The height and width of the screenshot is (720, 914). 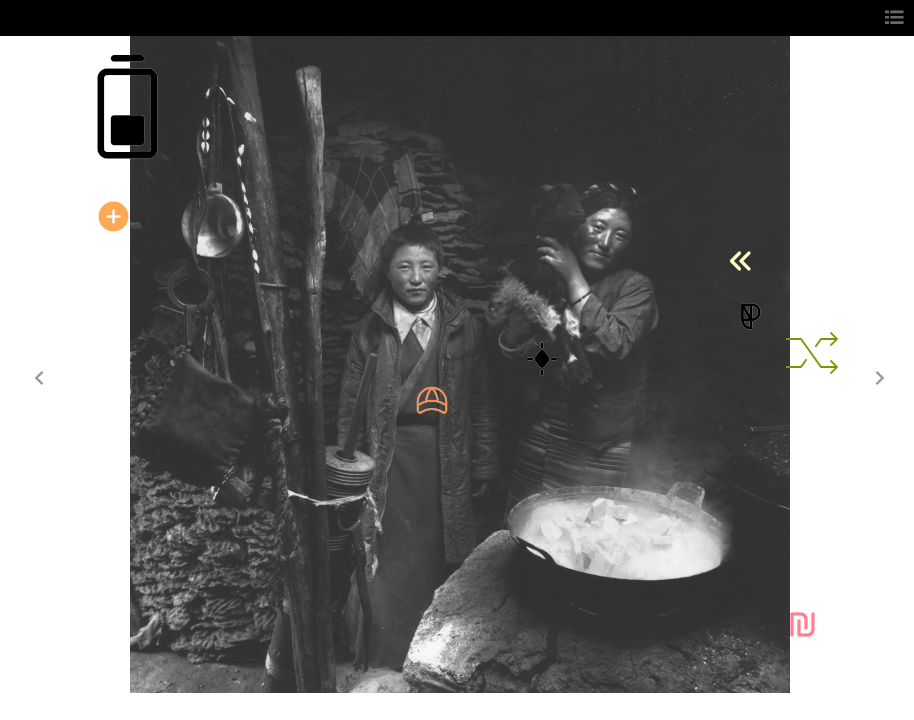 I want to click on skip to previous item or beginning, so click(x=741, y=261).